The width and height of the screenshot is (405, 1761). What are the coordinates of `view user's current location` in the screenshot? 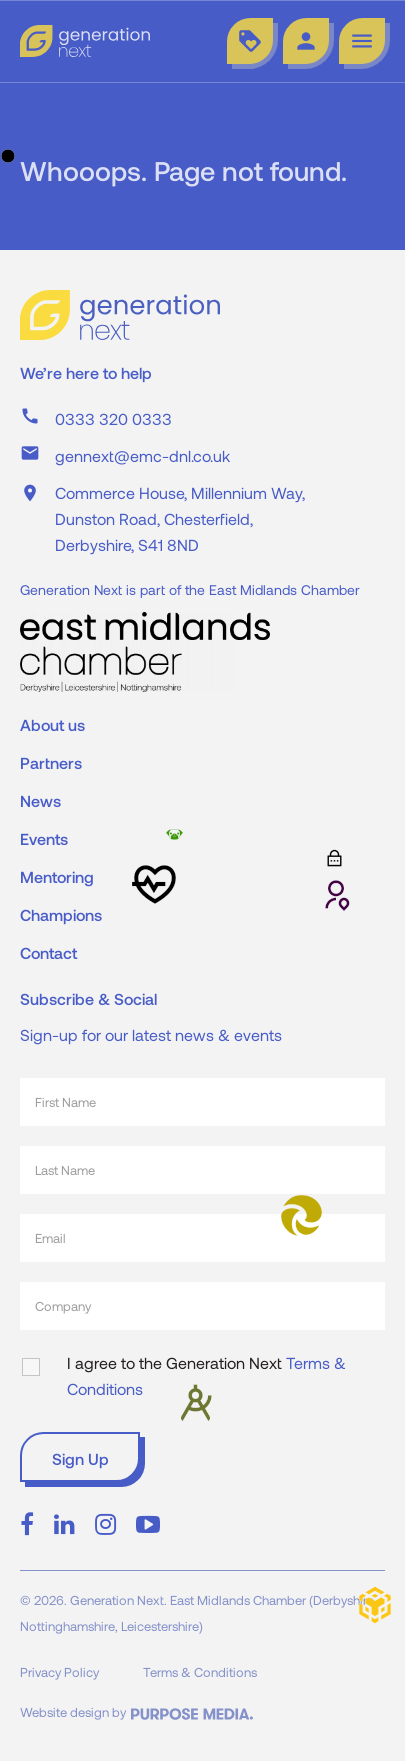 It's located at (336, 895).